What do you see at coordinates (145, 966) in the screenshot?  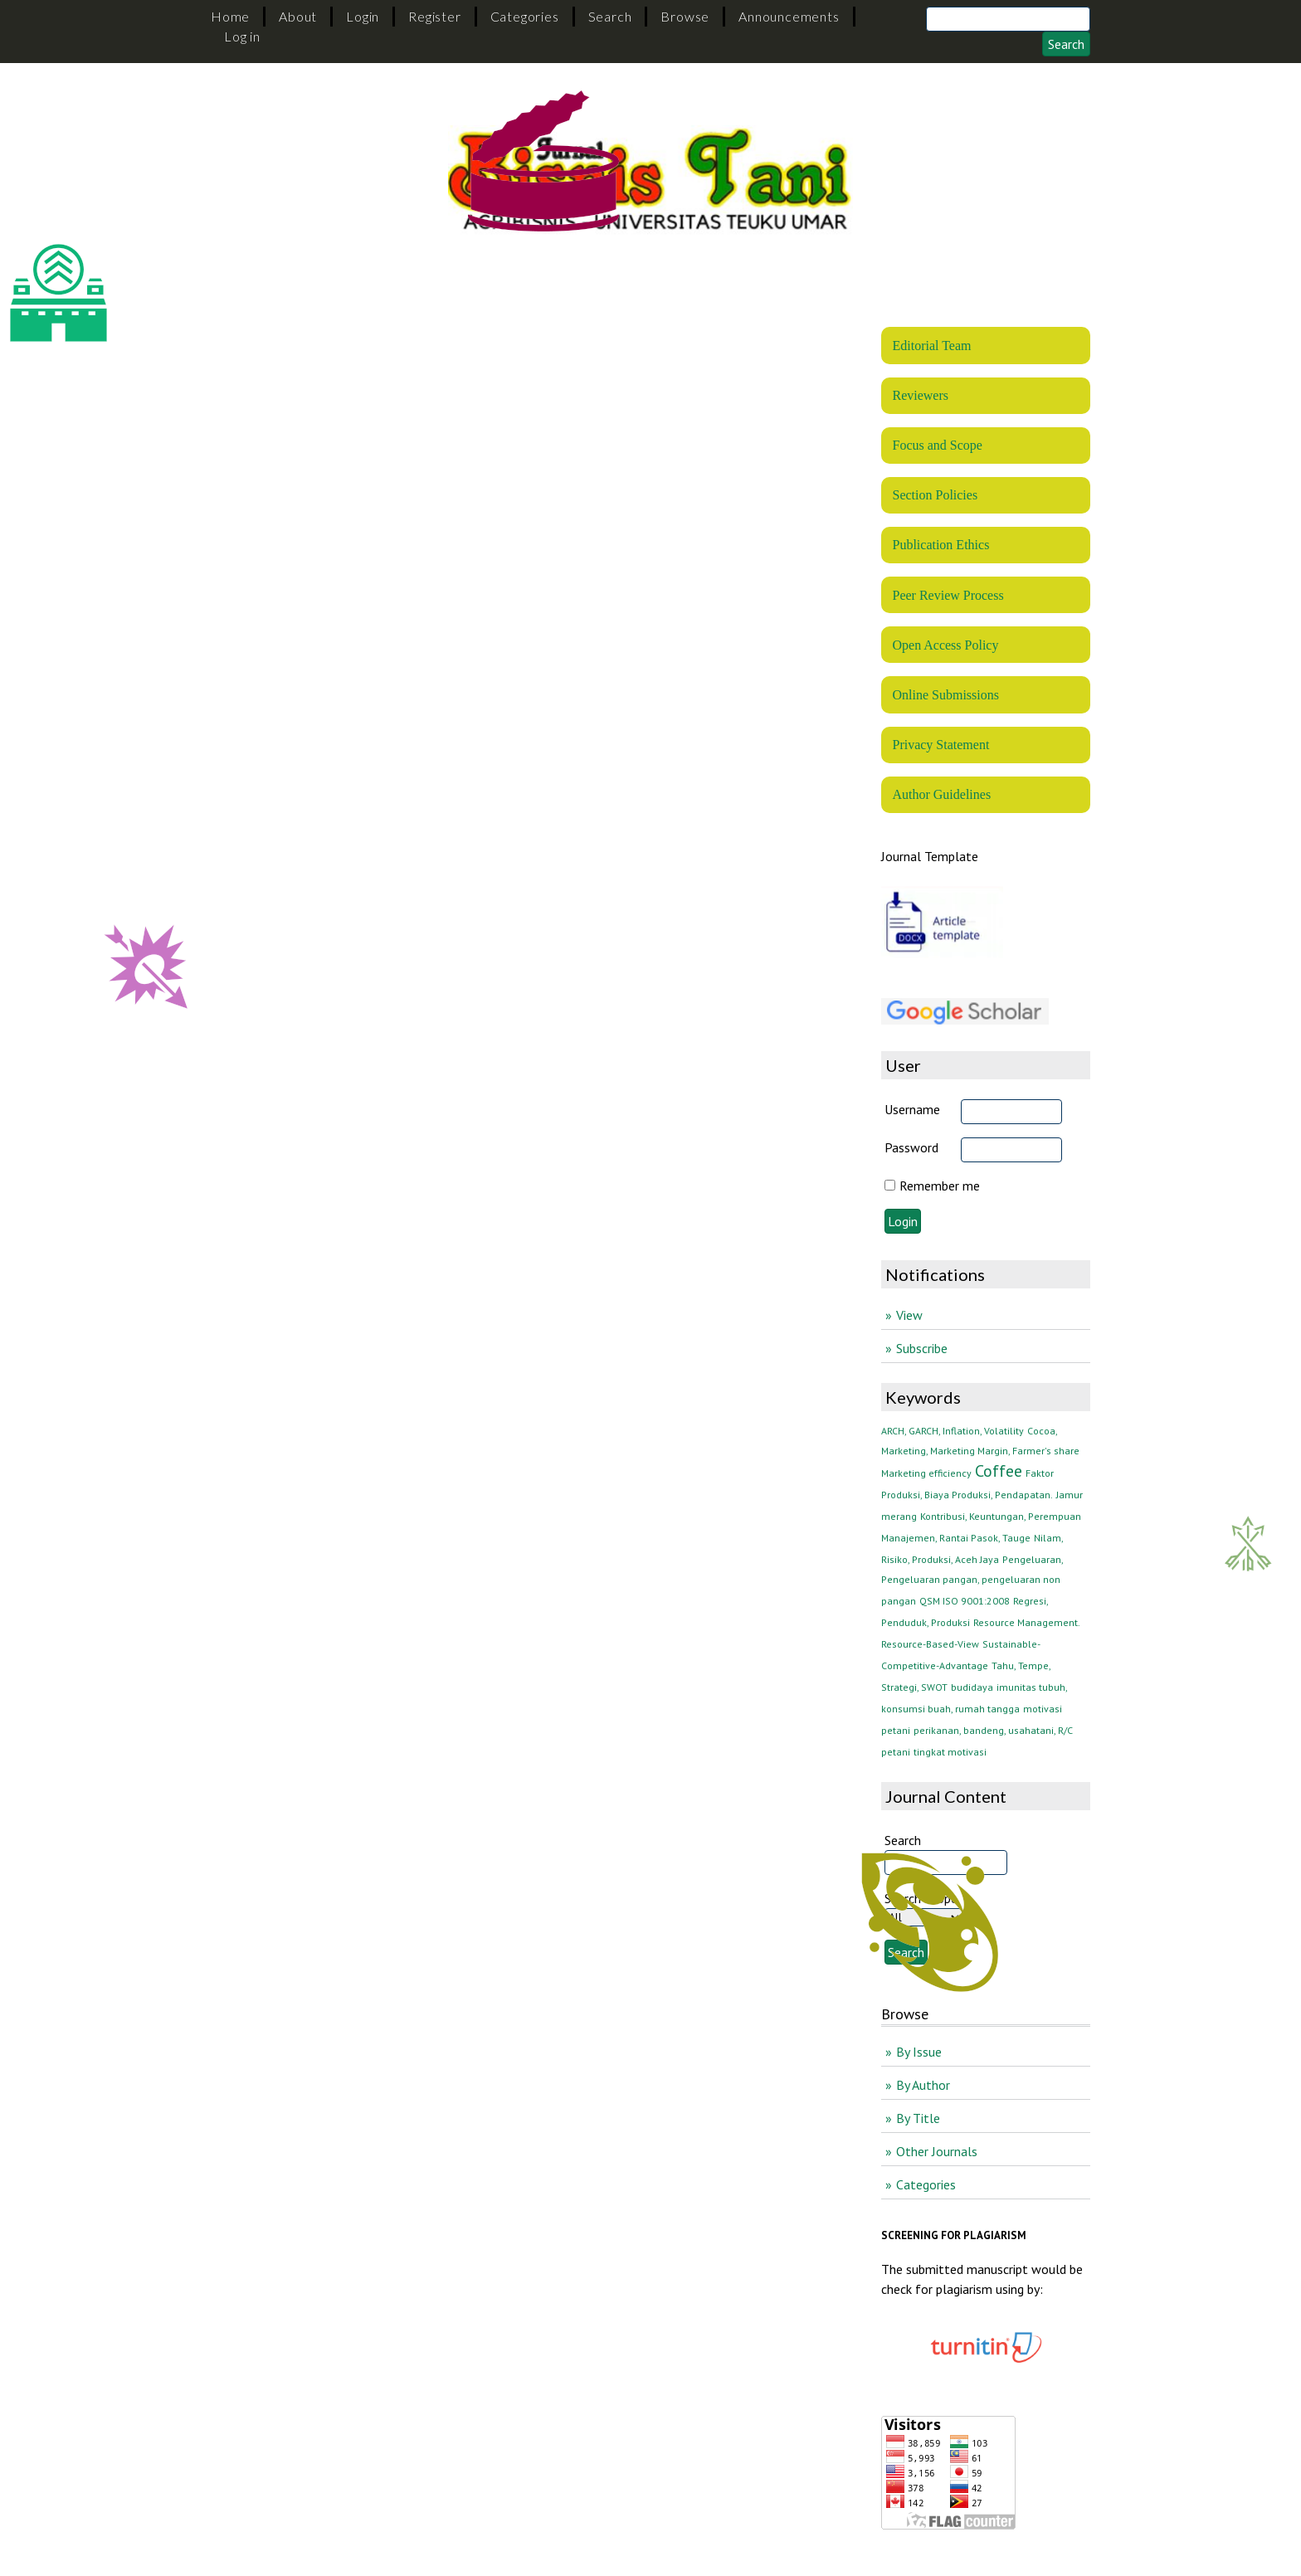 I see `search with enhanced or powerful results` at bounding box center [145, 966].